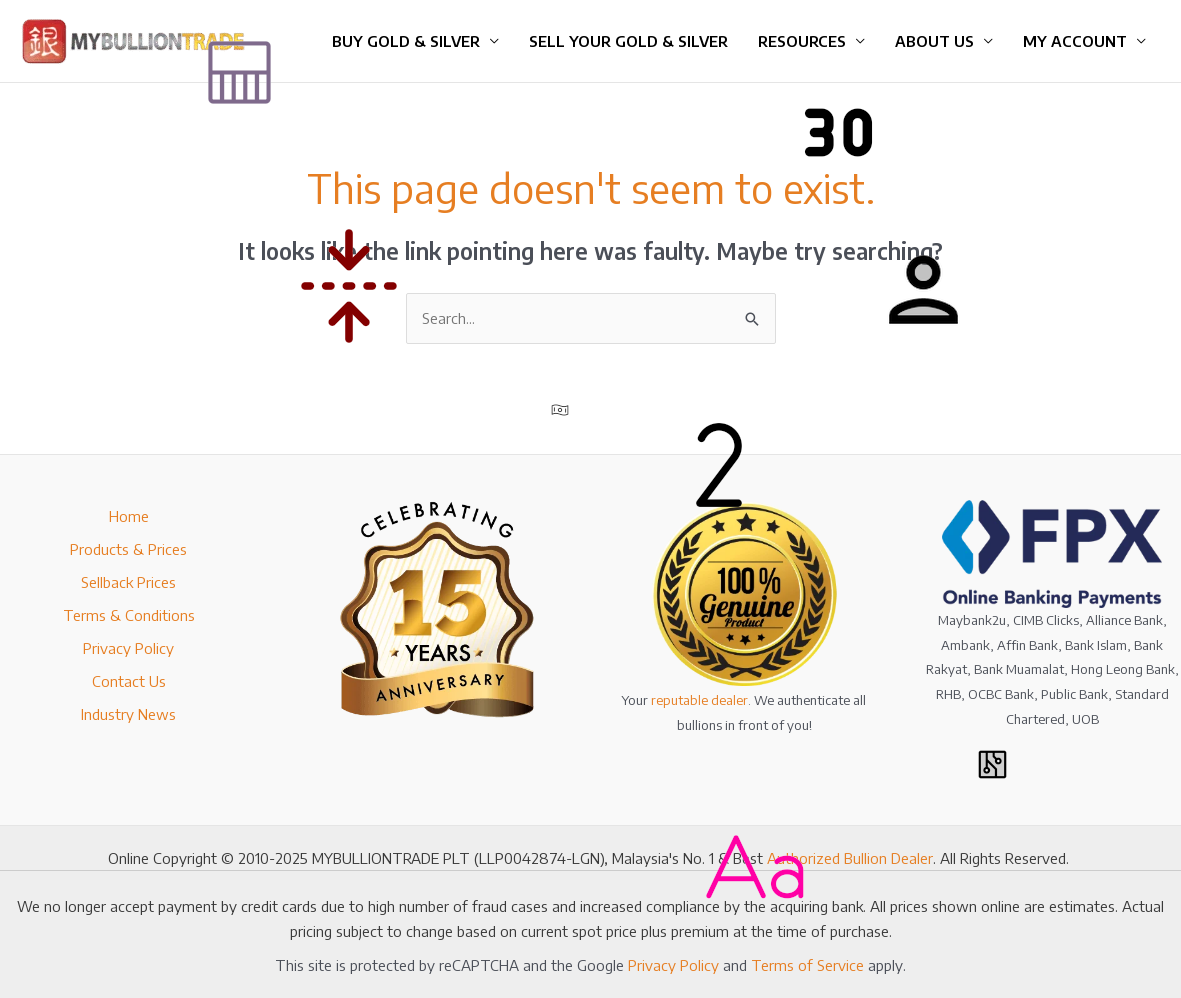 This screenshot has width=1181, height=998. What do you see at coordinates (560, 410) in the screenshot?
I see `view currency or payment options` at bounding box center [560, 410].